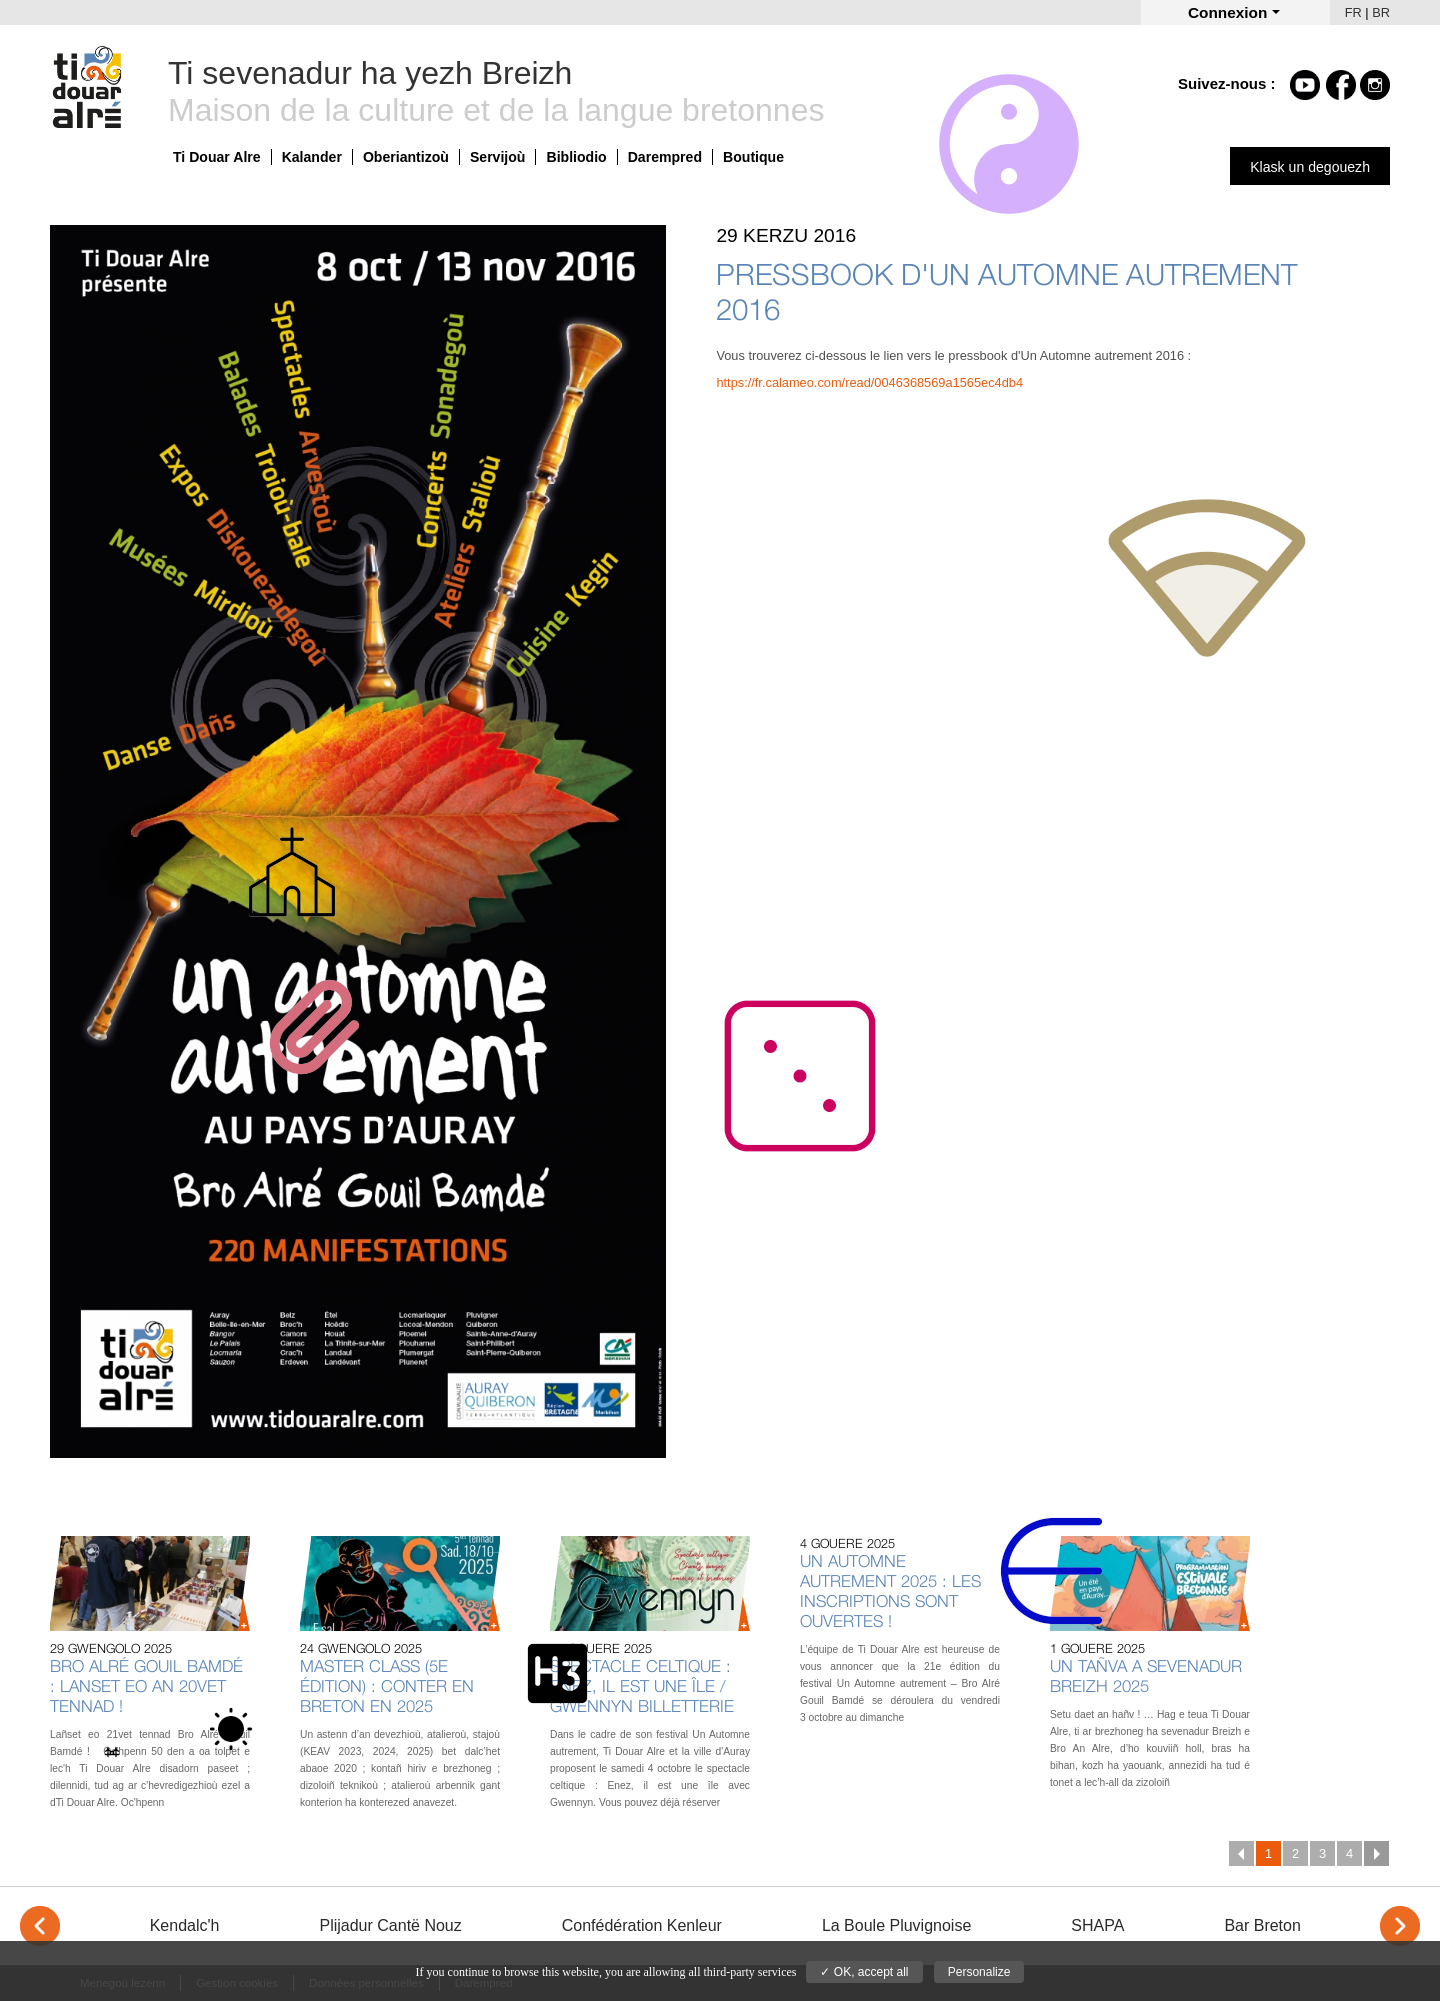 The width and height of the screenshot is (1440, 2001). What do you see at coordinates (1009, 144) in the screenshot?
I see `access balance or wellness settings` at bounding box center [1009, 144].